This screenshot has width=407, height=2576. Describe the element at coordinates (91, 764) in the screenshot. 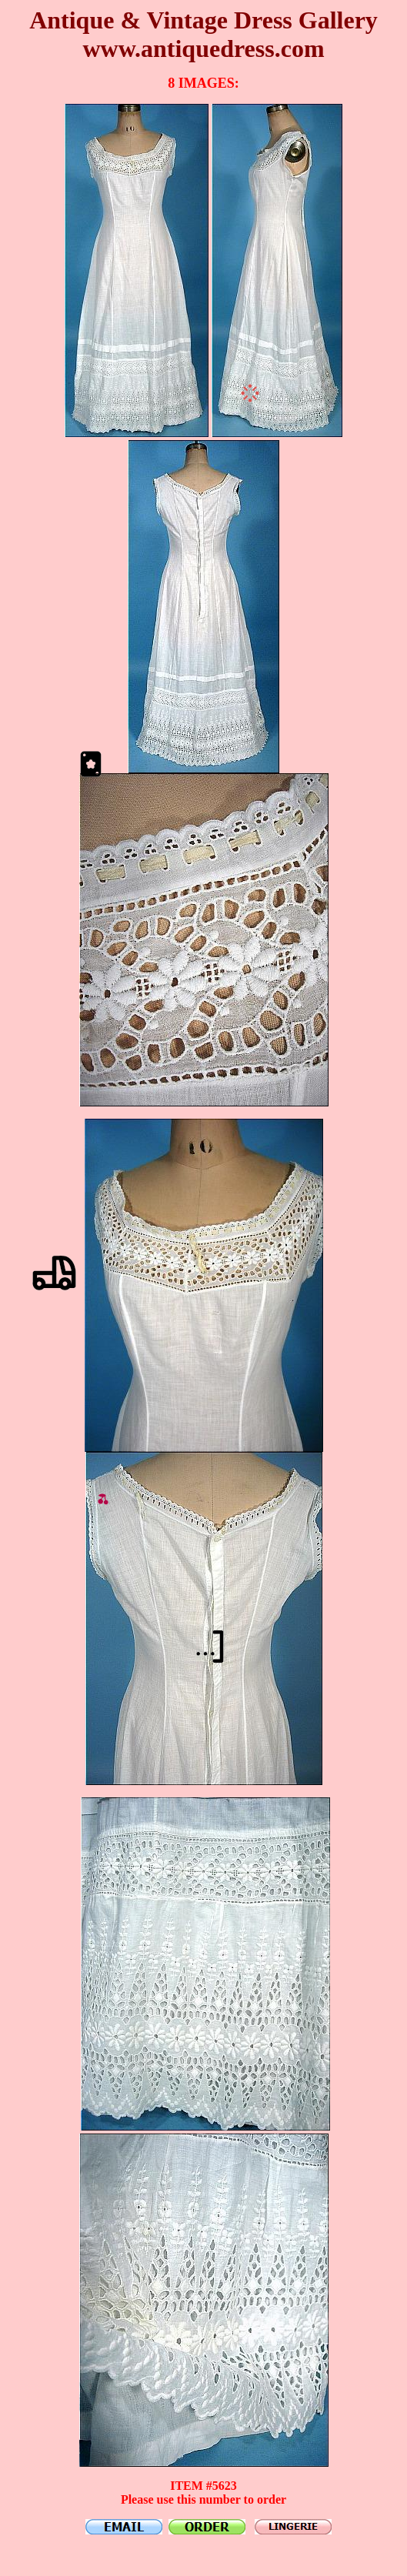

I see `view starred or favorite playing cards` at that location.